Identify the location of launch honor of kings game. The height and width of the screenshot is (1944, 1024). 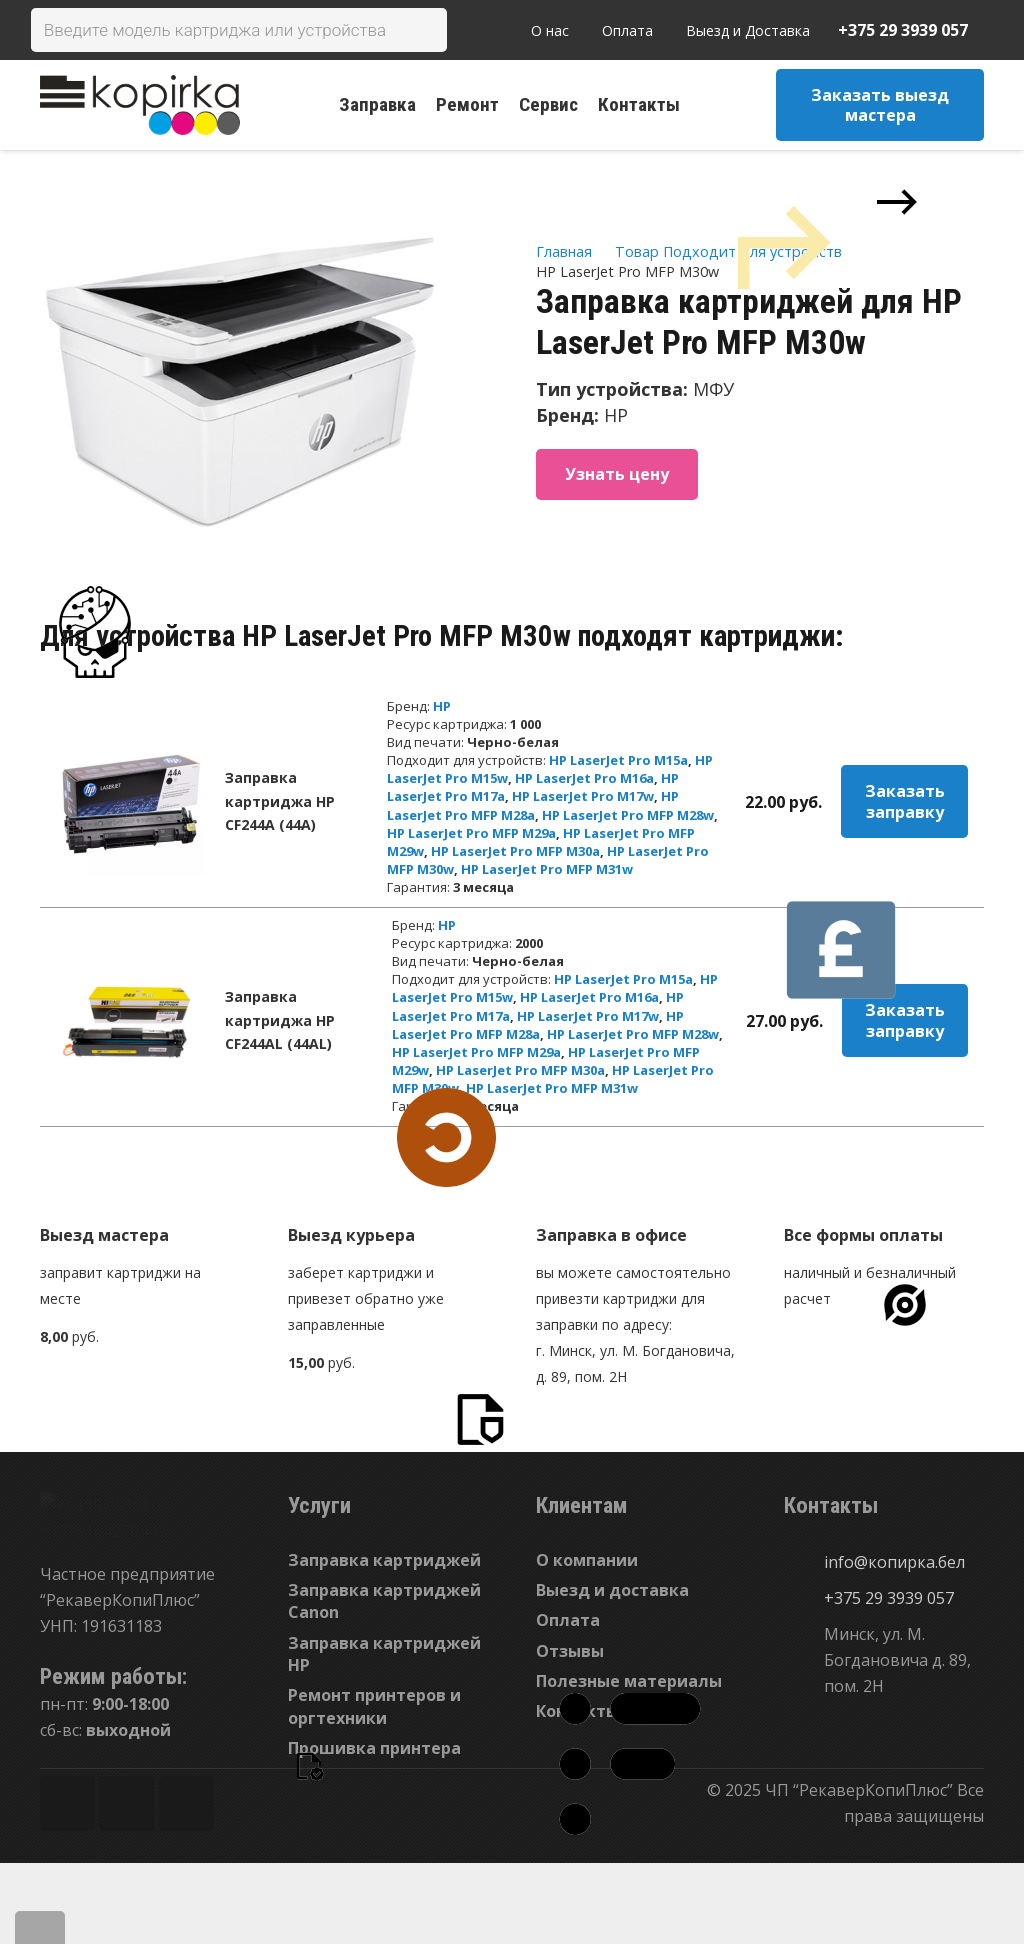
(905, 1305).